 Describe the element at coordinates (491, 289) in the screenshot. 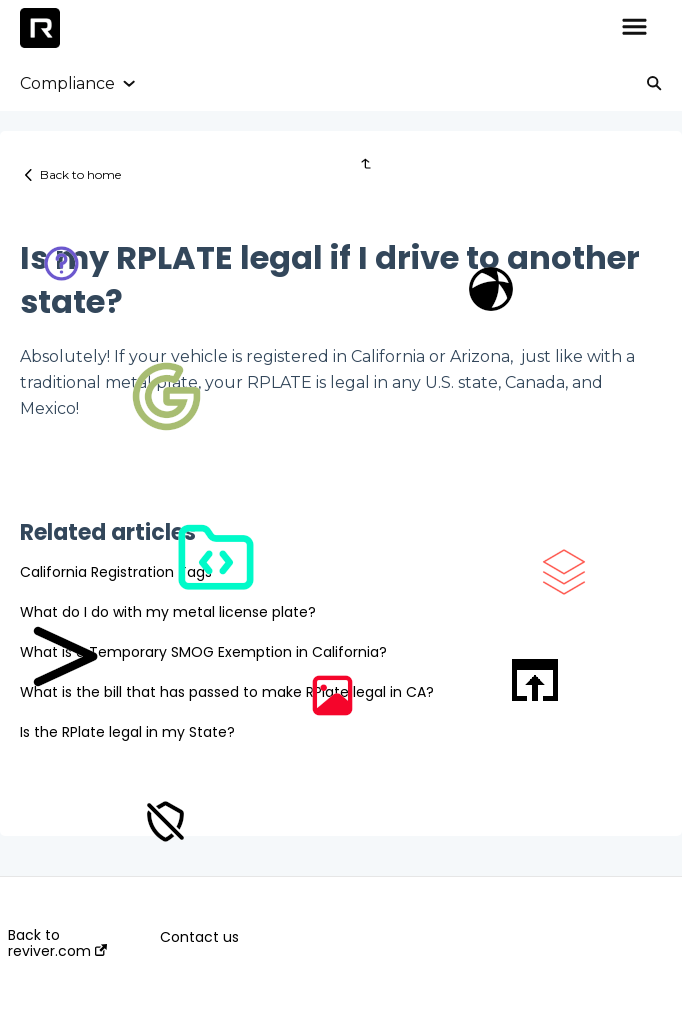

I see `access games or entertainment features` at that location.